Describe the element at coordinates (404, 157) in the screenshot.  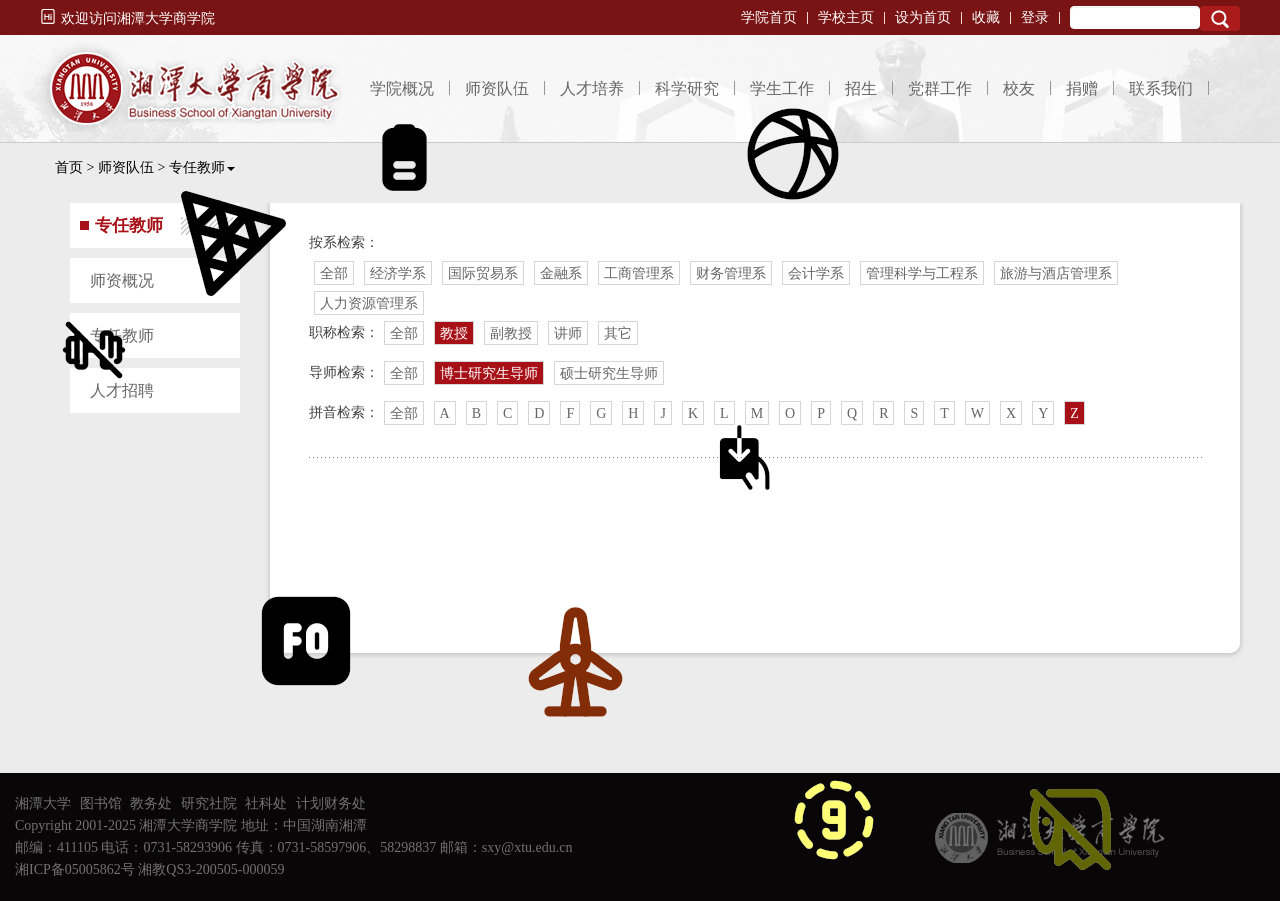
I see `battery at approximately 50% charge` at that location.